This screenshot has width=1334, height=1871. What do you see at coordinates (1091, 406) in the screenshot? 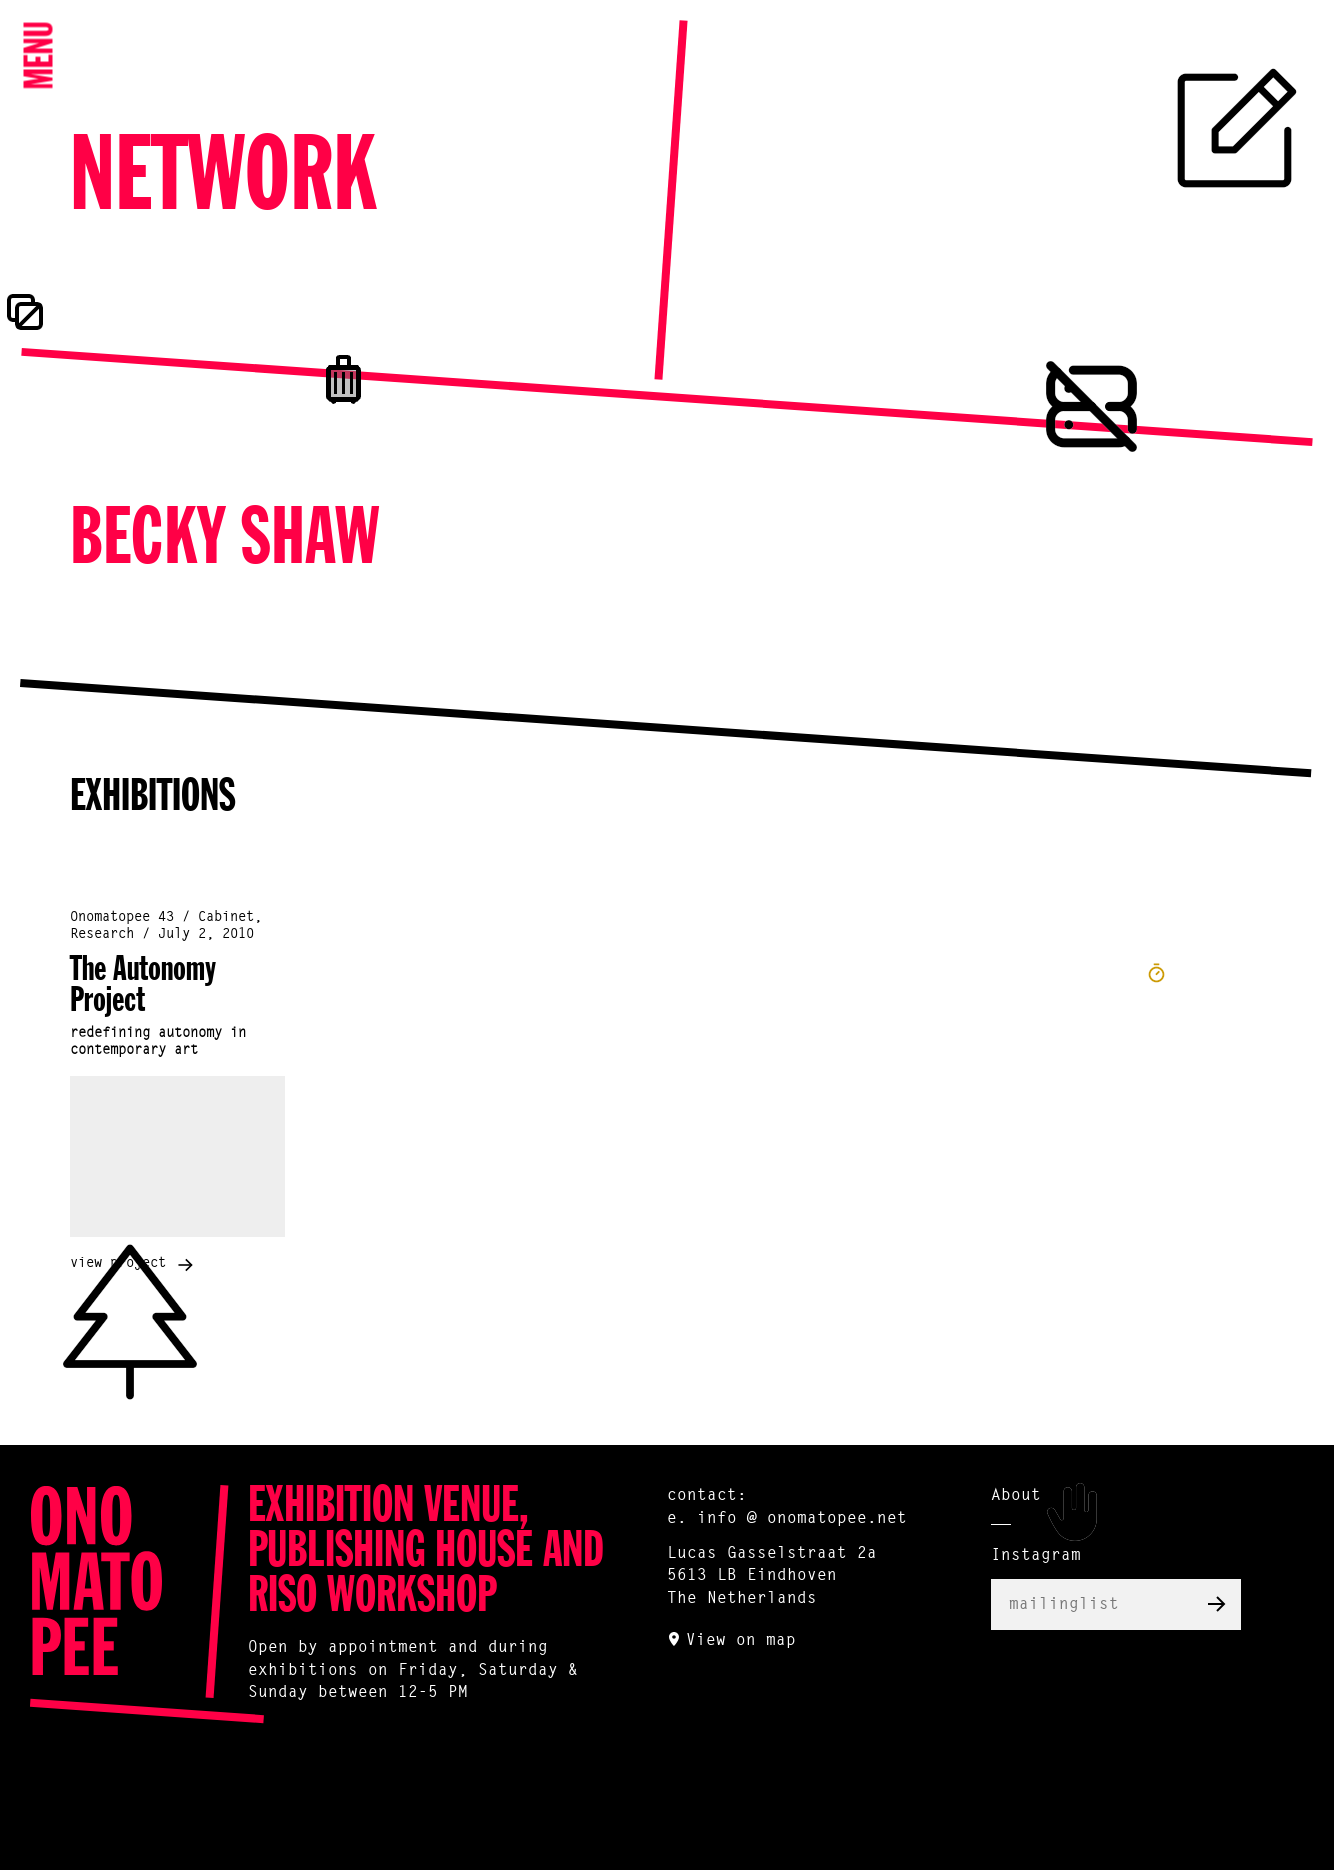
I see `server is offline or unavailable` at bounding box center [1091, 406].